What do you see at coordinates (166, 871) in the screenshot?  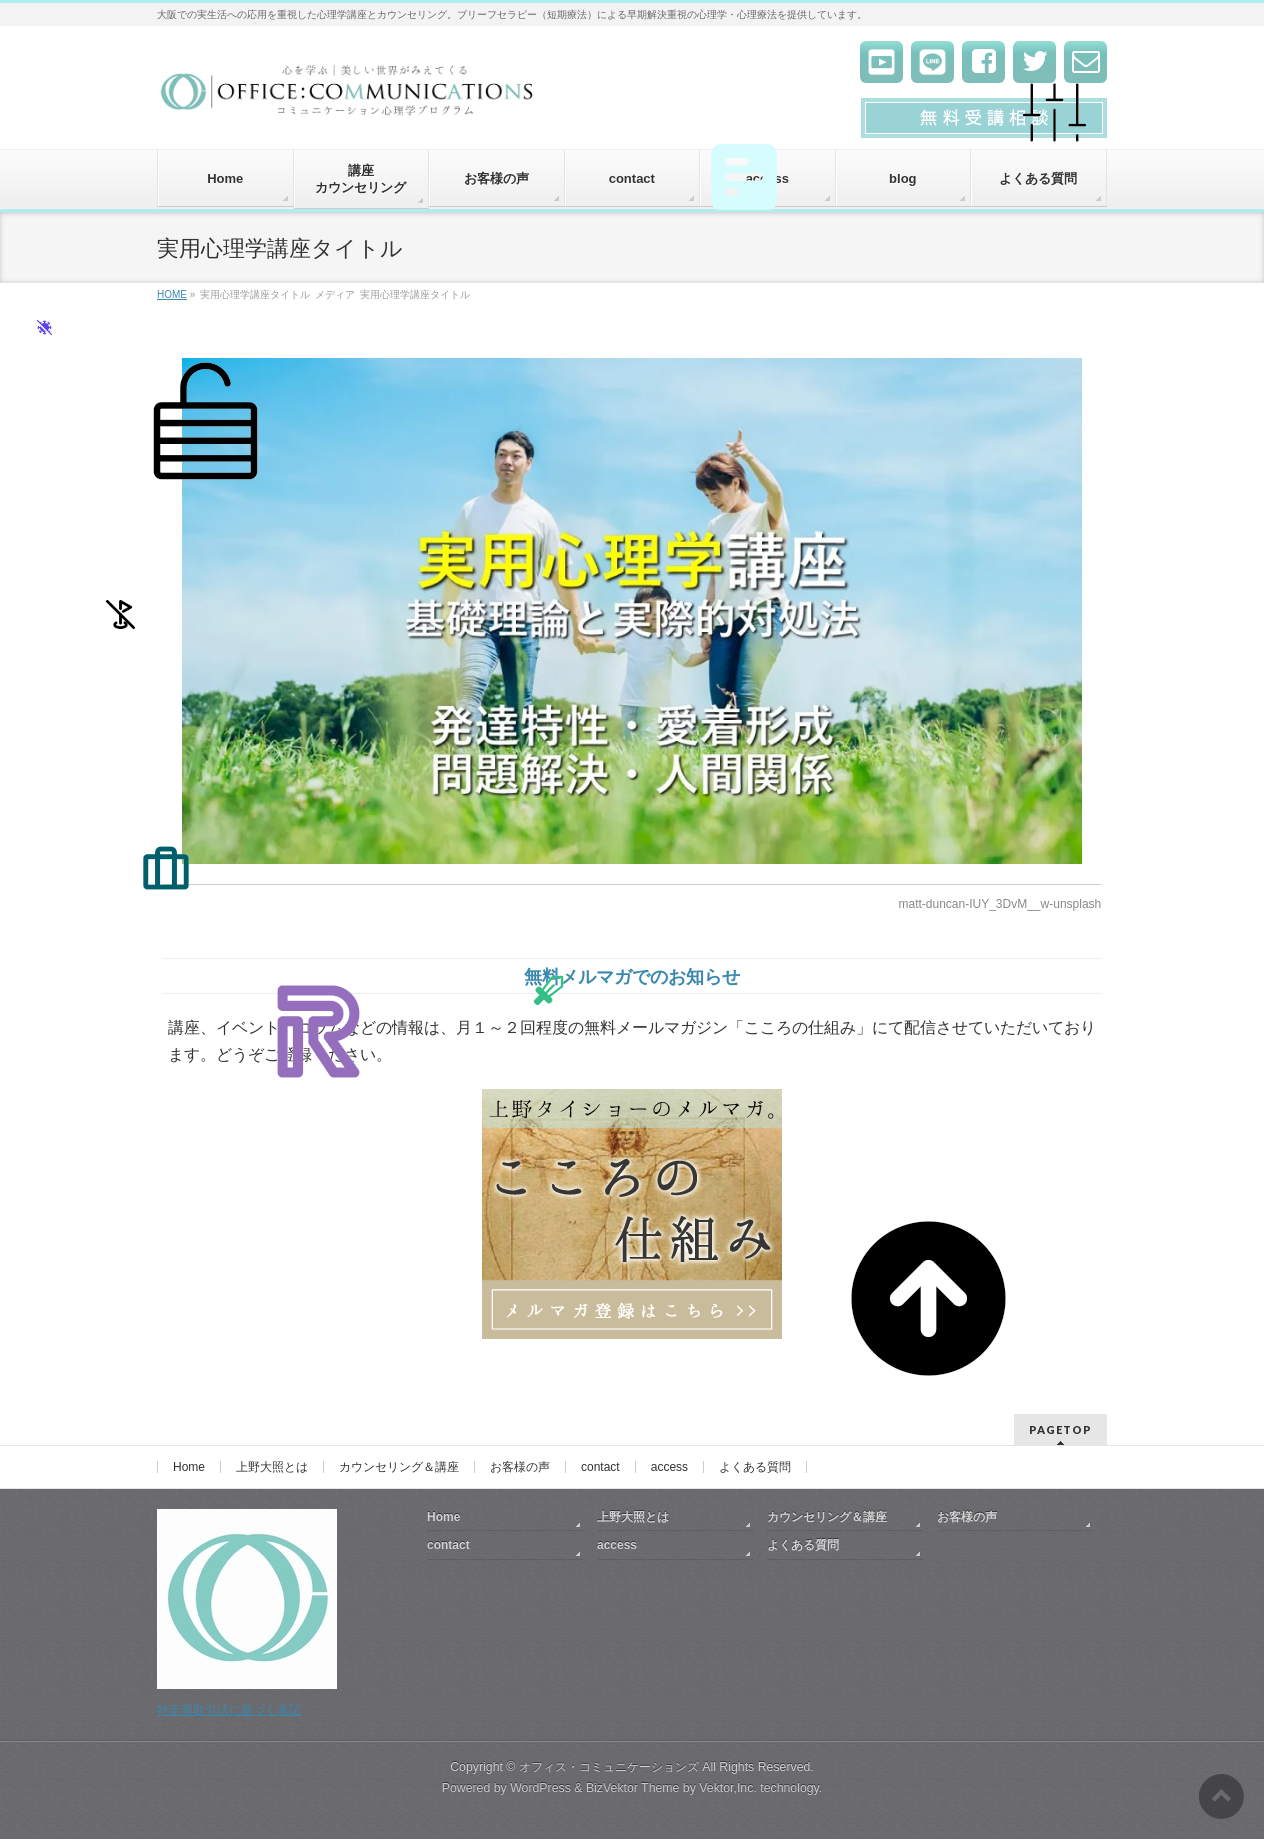 I see `access travel or trip planning features` at bounding box center [166, 871].